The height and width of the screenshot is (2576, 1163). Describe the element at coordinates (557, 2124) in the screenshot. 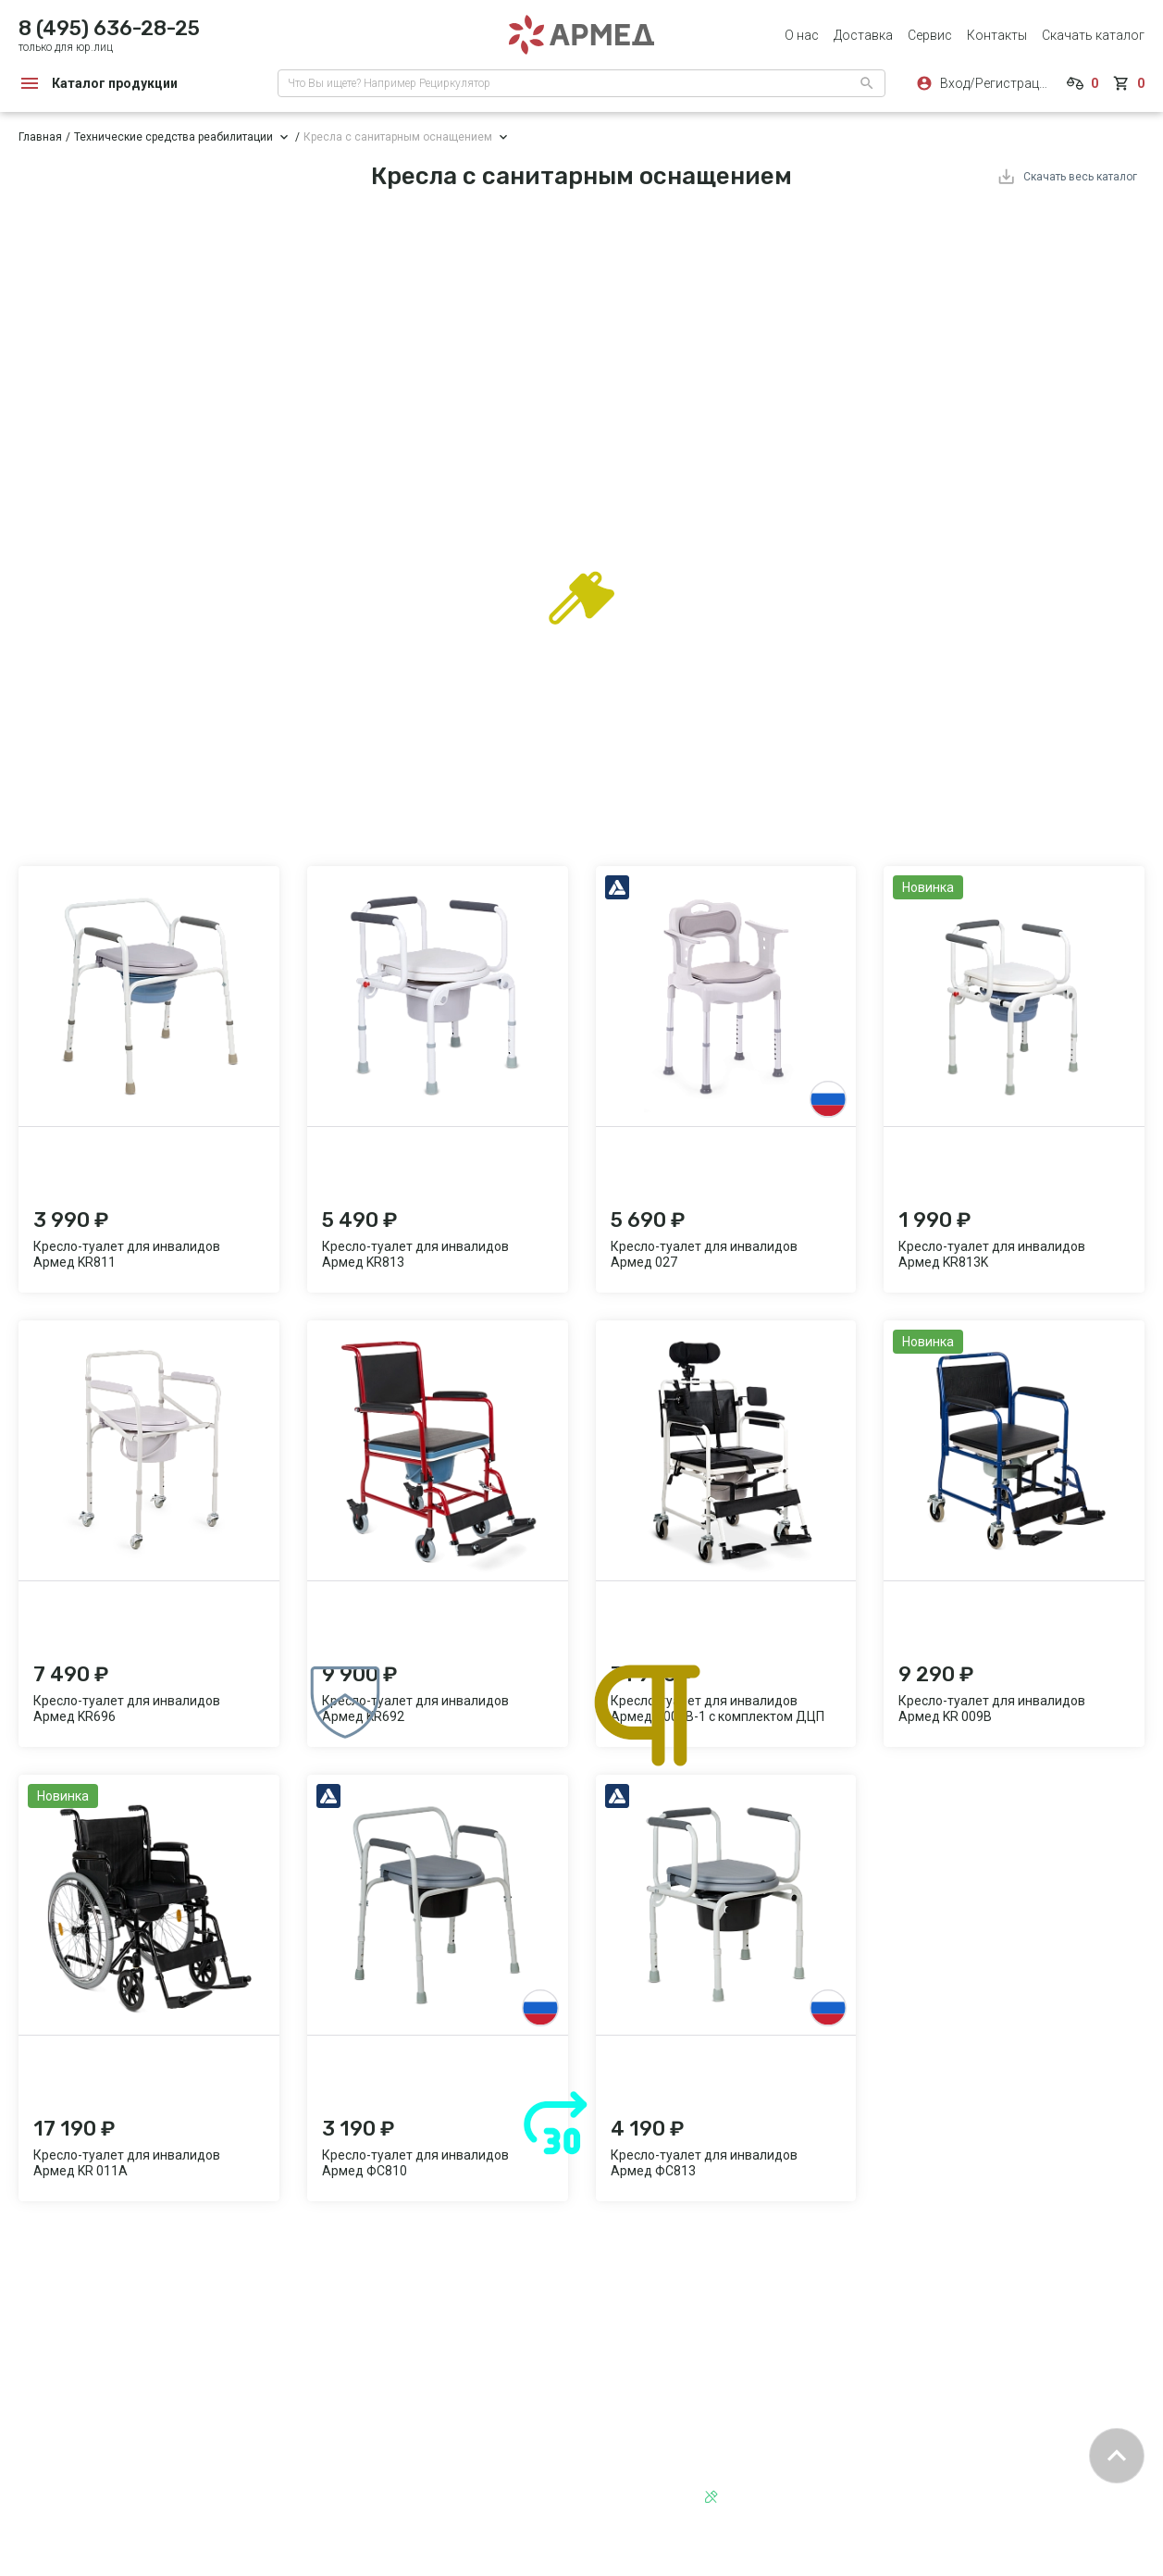

I see `skip forward 30 seconds` at that location.